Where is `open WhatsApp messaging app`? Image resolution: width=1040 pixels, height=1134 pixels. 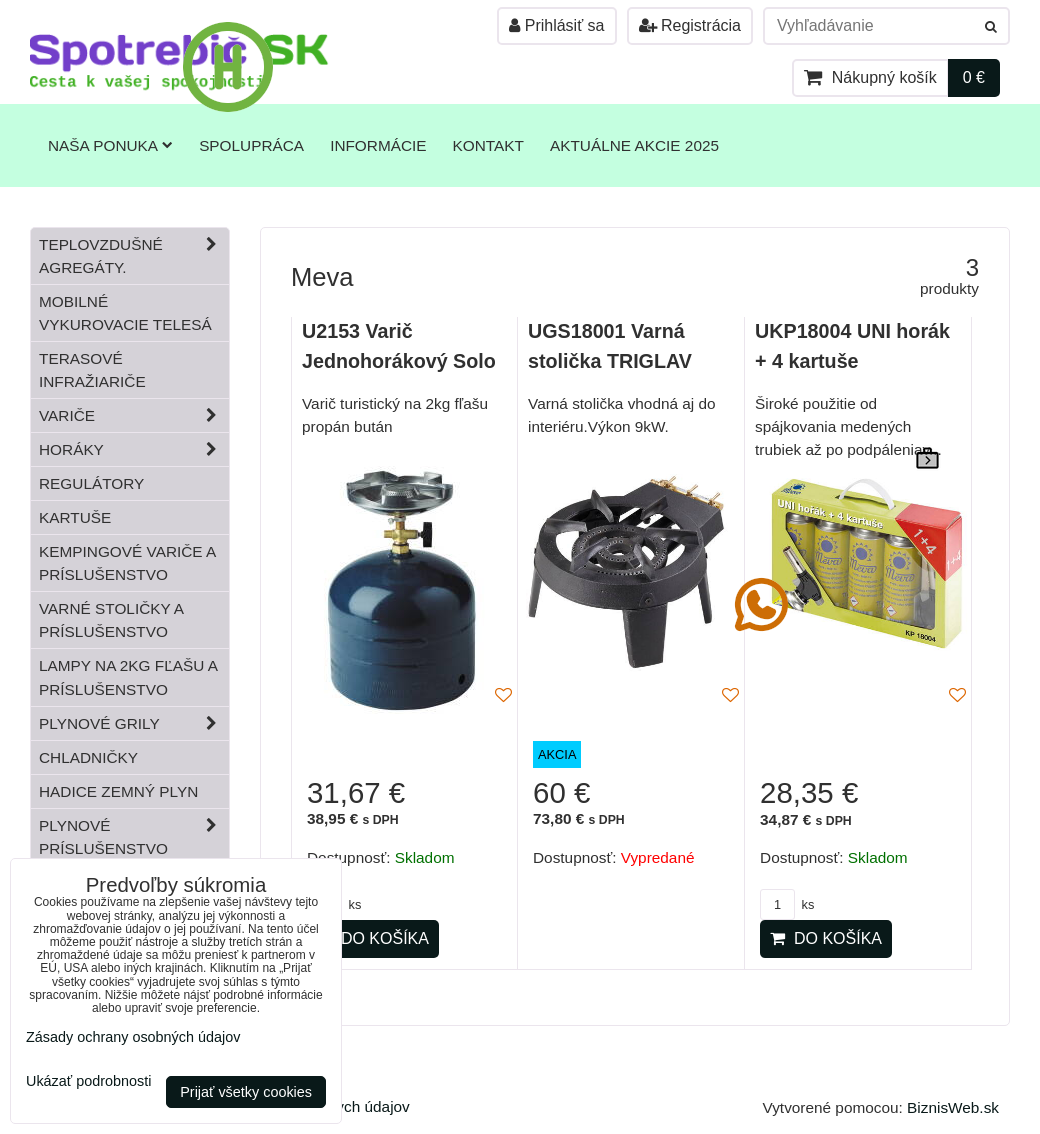 open WhatsApp messaging app is located at coordinates (761, 604).